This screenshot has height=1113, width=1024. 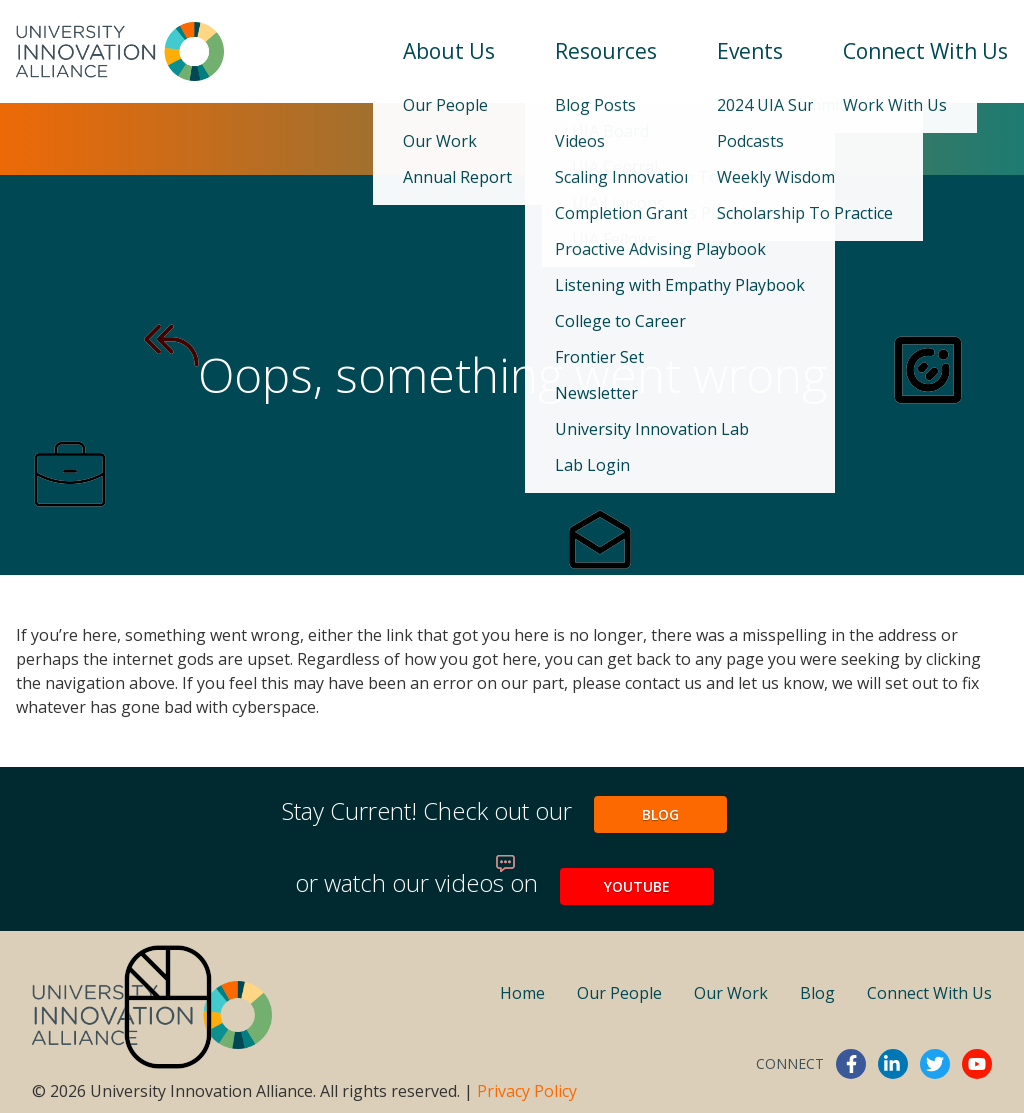 I want to click on open chat or messaging, so click(x=505, y=863).